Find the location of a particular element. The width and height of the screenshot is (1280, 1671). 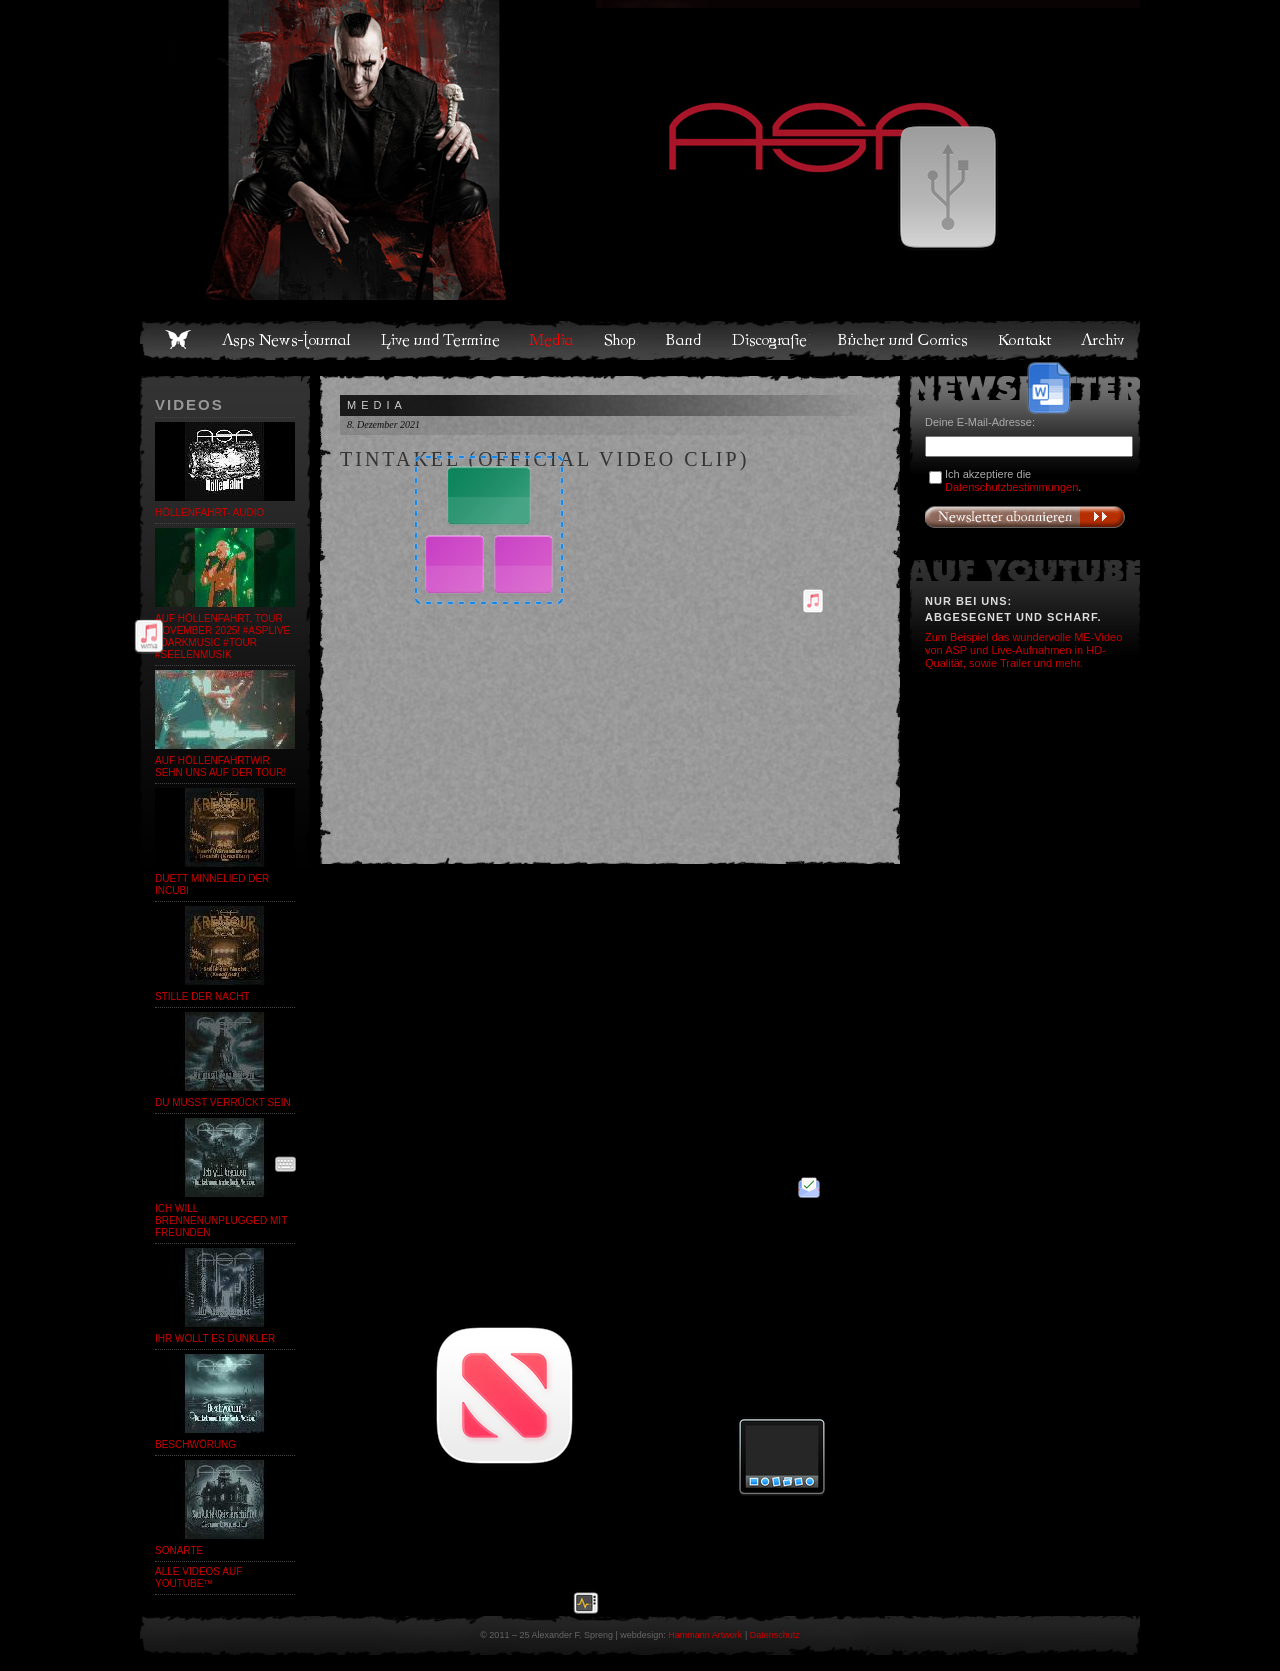

a windows media audio (.wma) file is located at coordinates (149, 636).